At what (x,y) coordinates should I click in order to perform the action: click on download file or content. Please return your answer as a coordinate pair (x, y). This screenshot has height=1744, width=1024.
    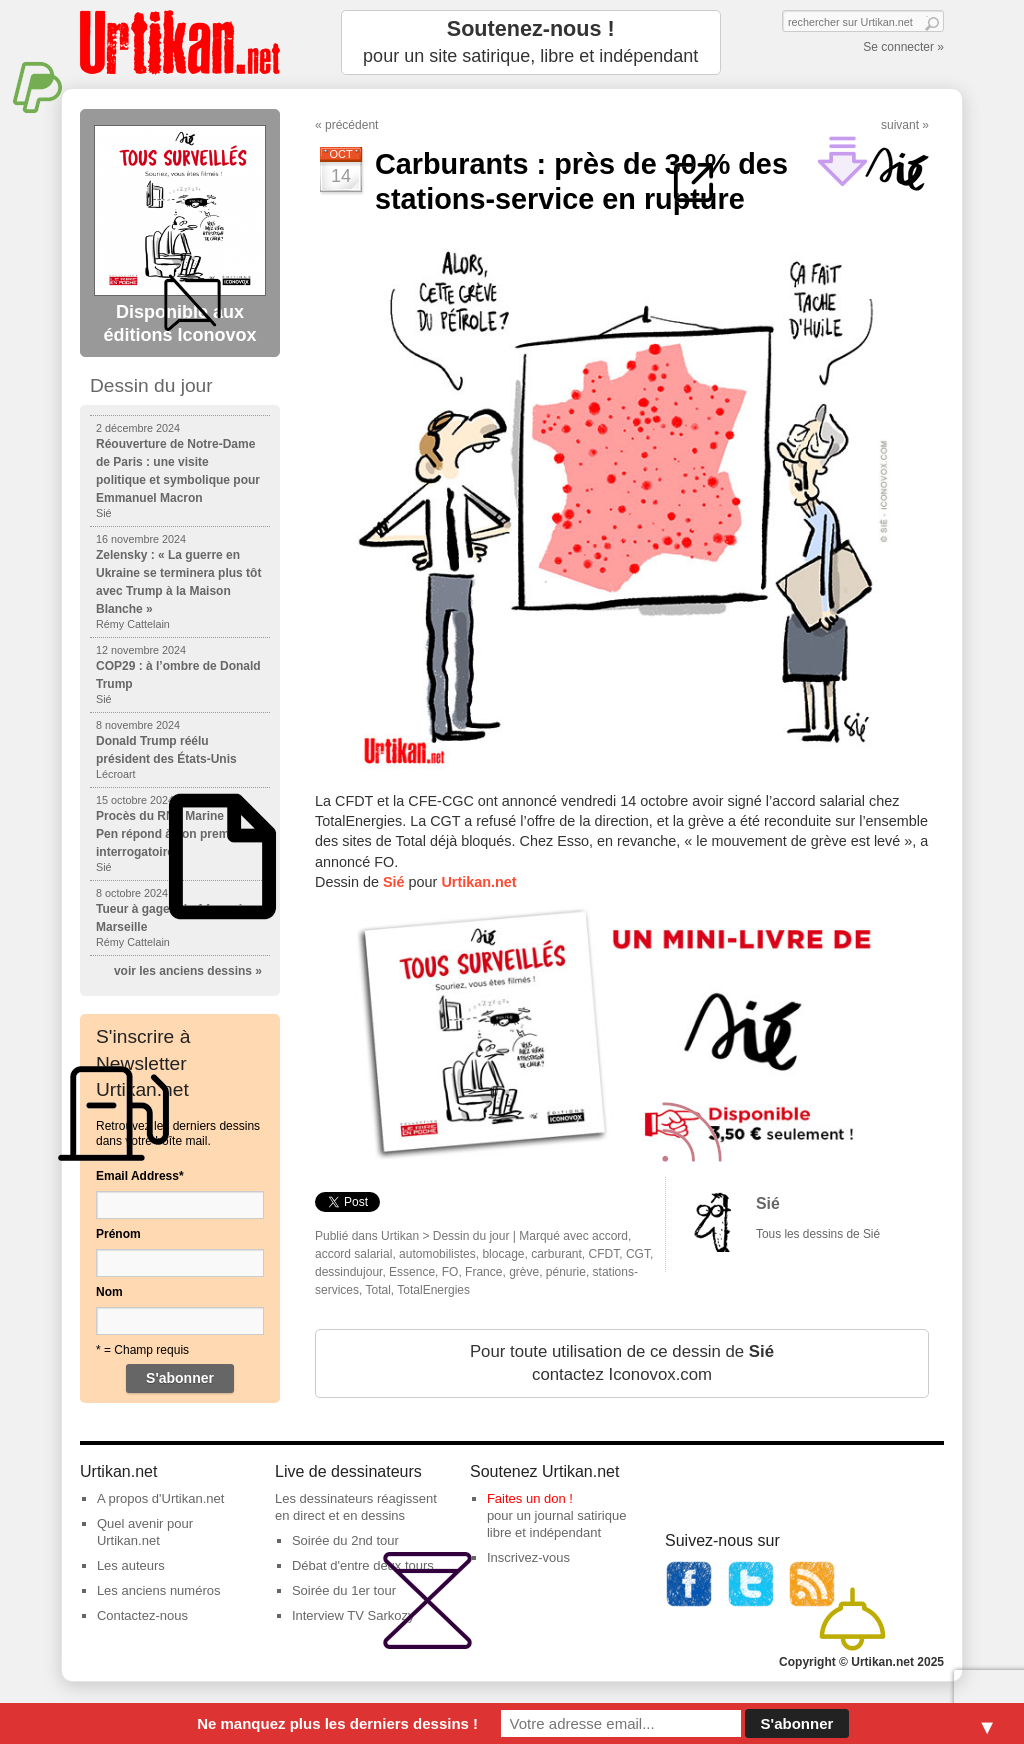
    Looking at the image, I should click on (842, 159).